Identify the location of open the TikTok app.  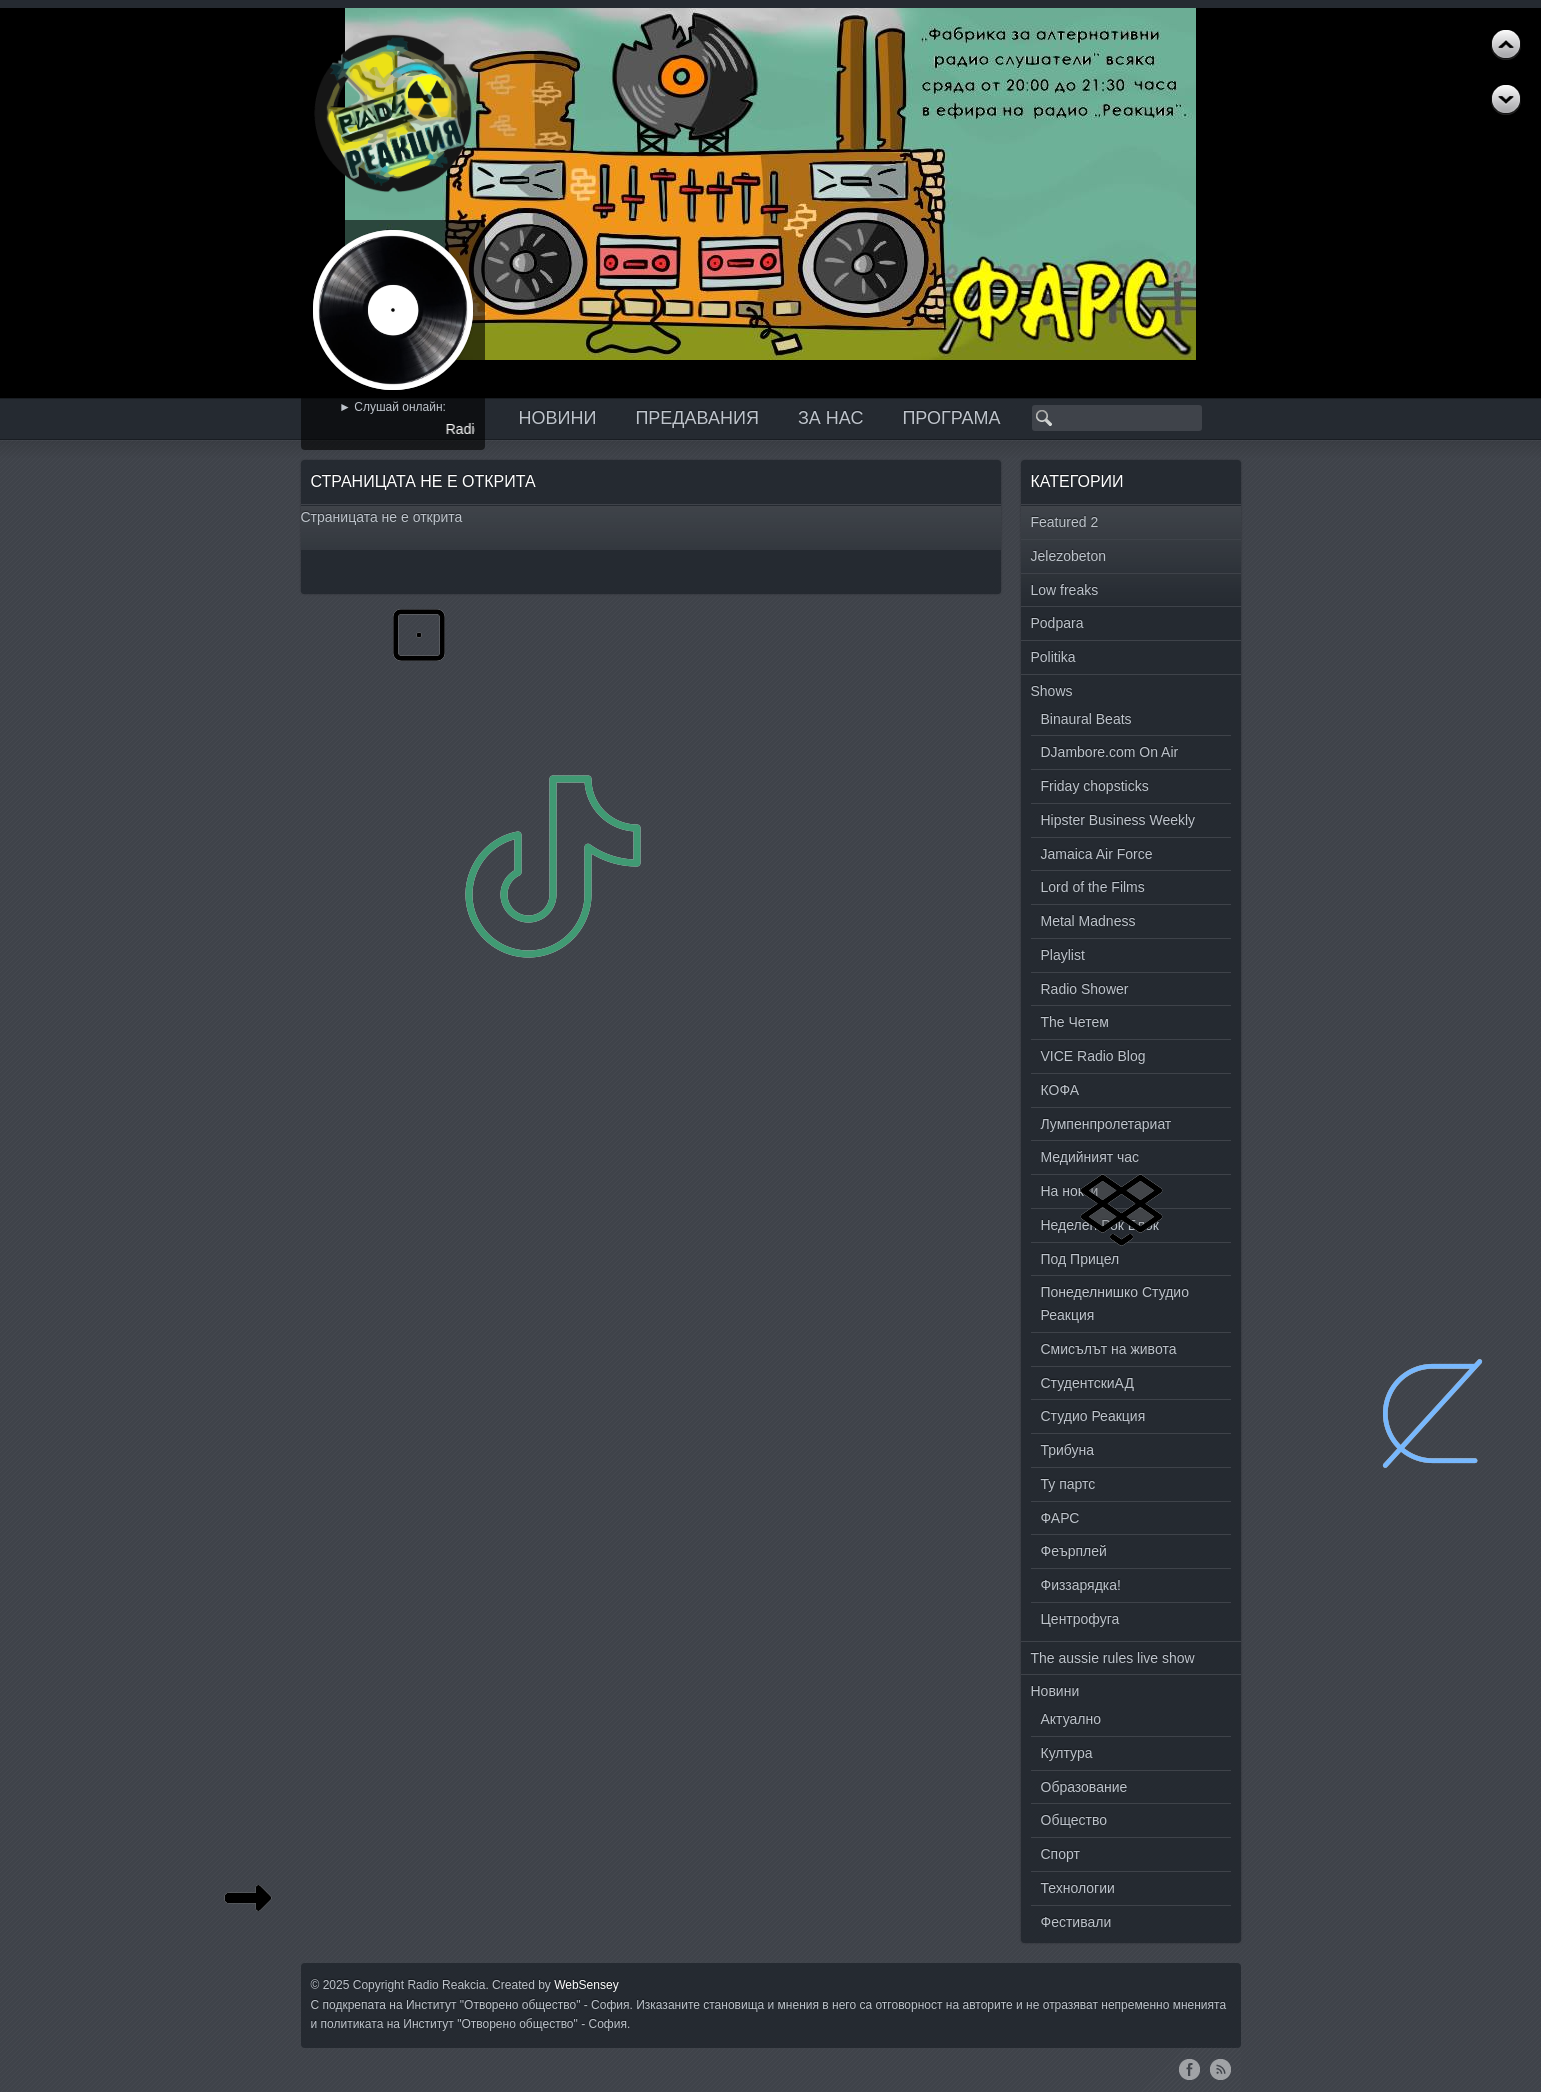
(553, 870).